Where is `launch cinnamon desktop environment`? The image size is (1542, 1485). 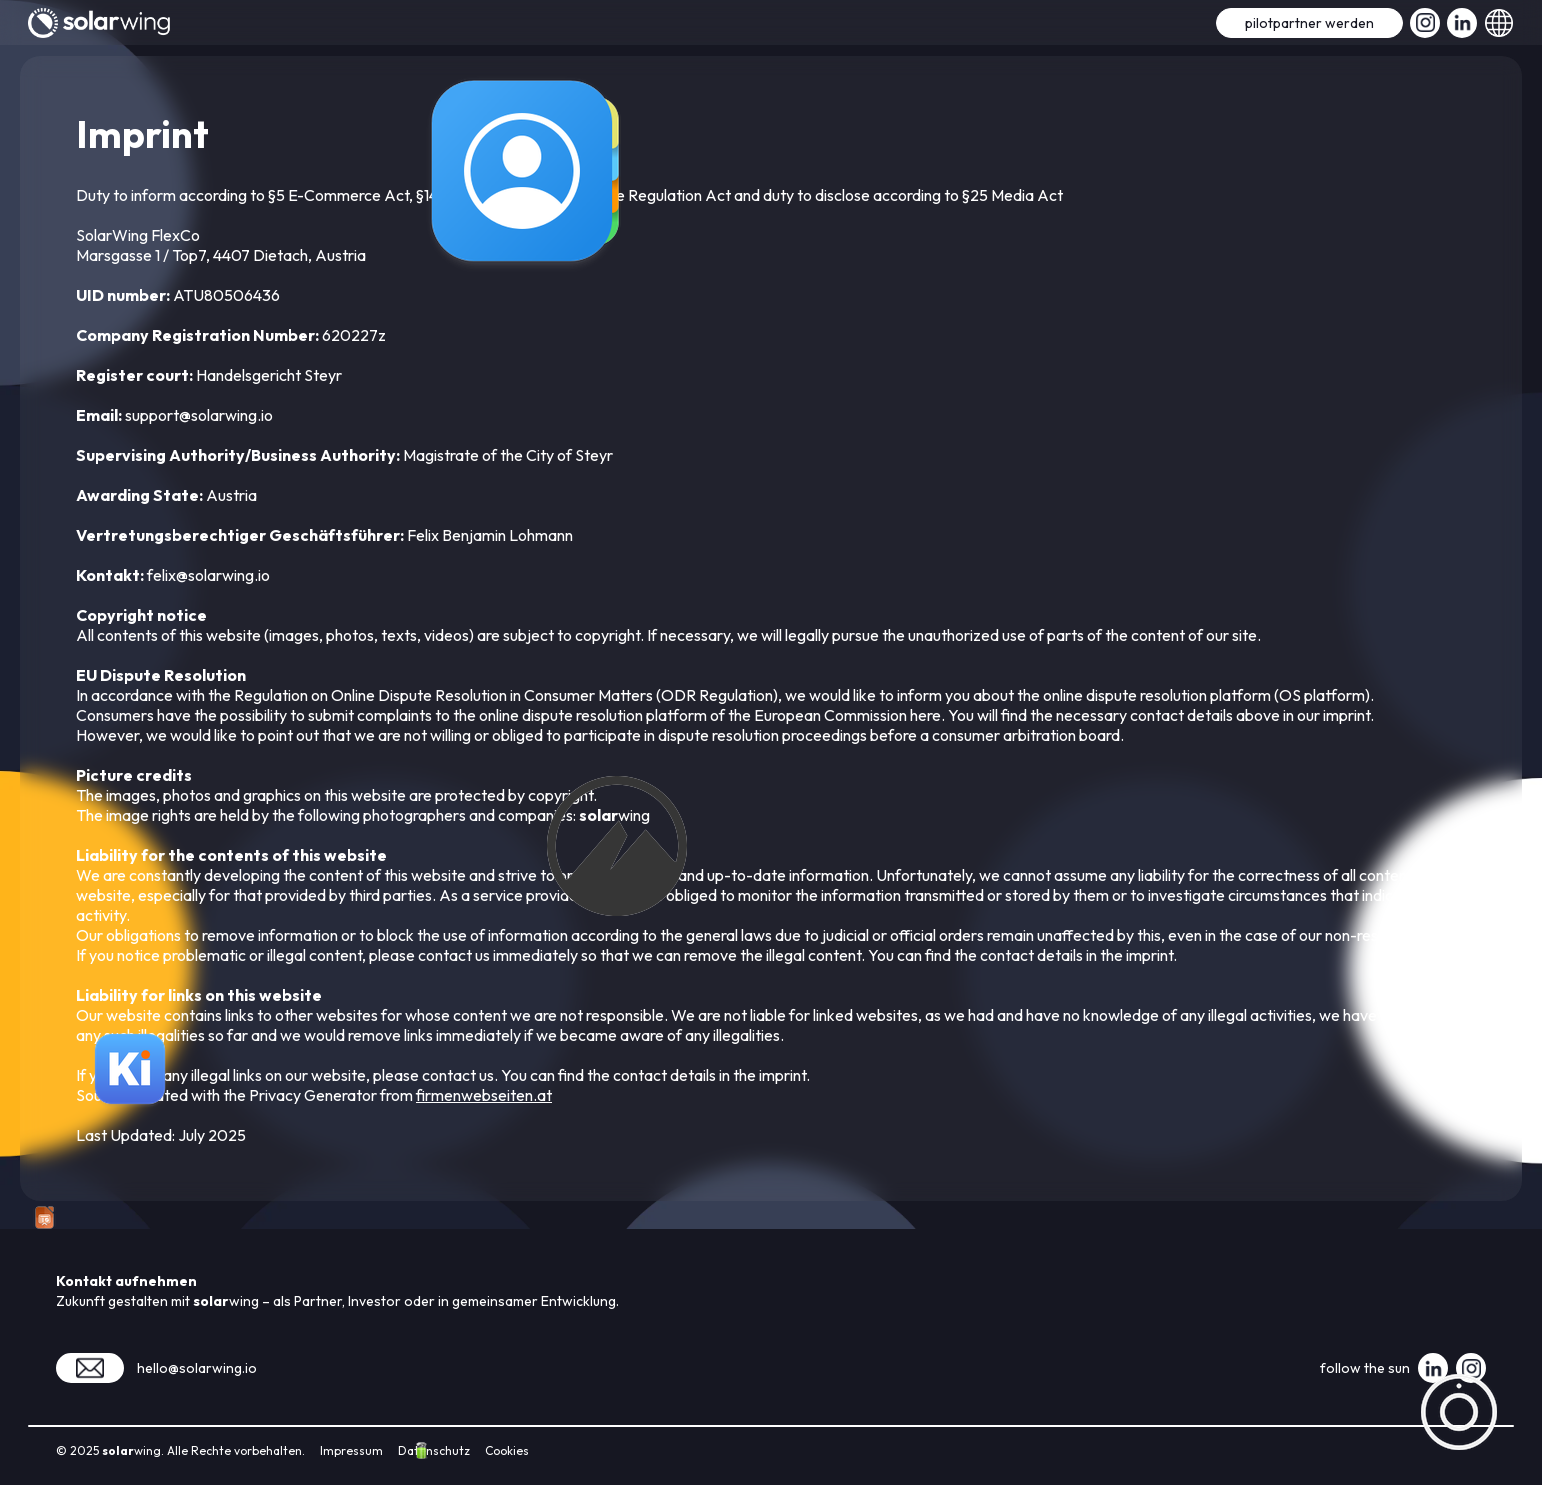 launch cinnamon desktop environment is located at coordinates (617, 846).